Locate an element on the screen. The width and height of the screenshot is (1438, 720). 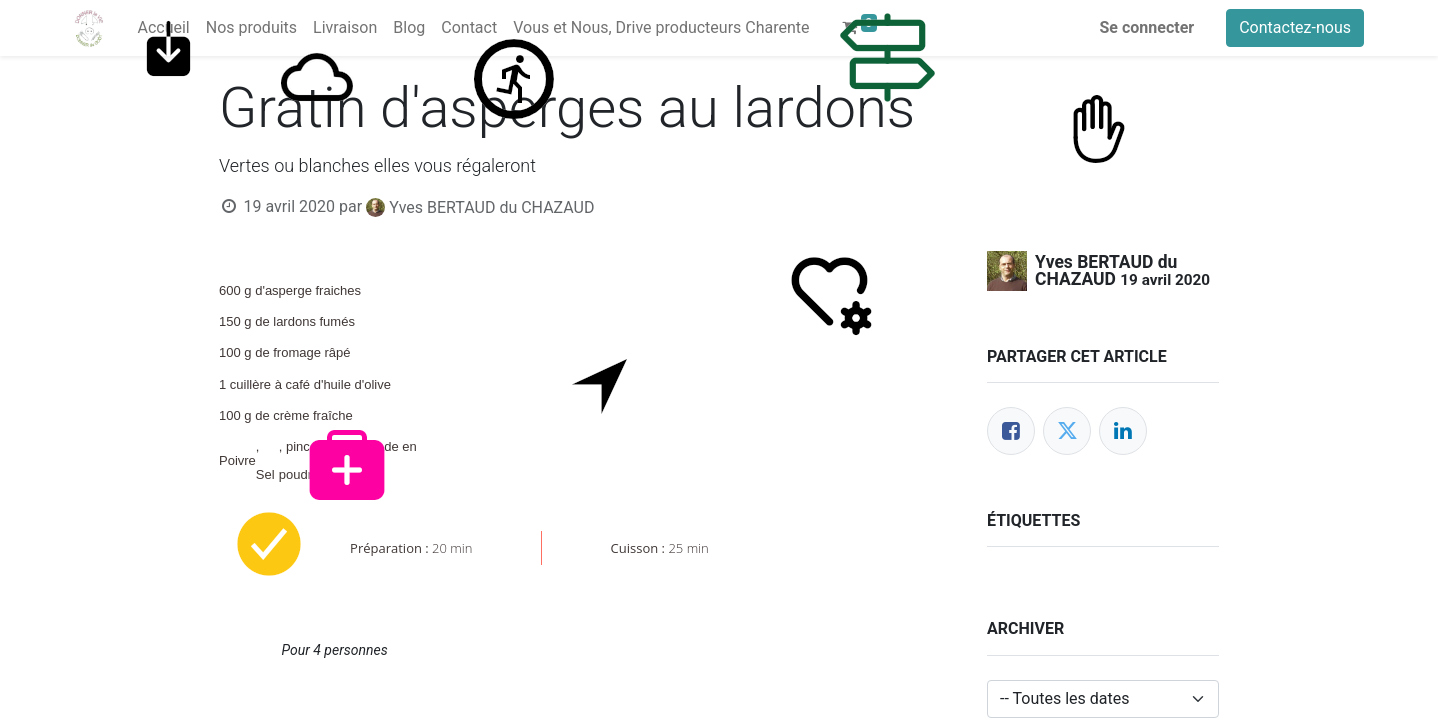
access cloud storage is located at coordinates (317, 77).